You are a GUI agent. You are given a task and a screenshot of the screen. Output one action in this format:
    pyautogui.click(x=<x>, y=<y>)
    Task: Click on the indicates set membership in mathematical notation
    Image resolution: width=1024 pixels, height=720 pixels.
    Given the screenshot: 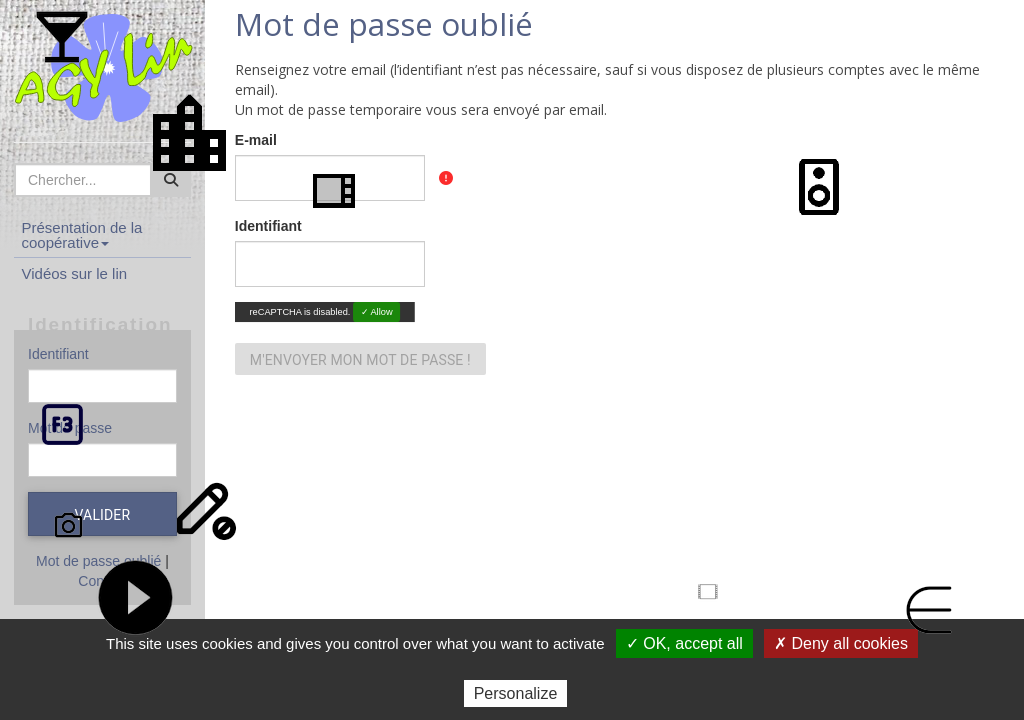 What is the action you would take?
    pyautogui.click(x=930, y=610)
    